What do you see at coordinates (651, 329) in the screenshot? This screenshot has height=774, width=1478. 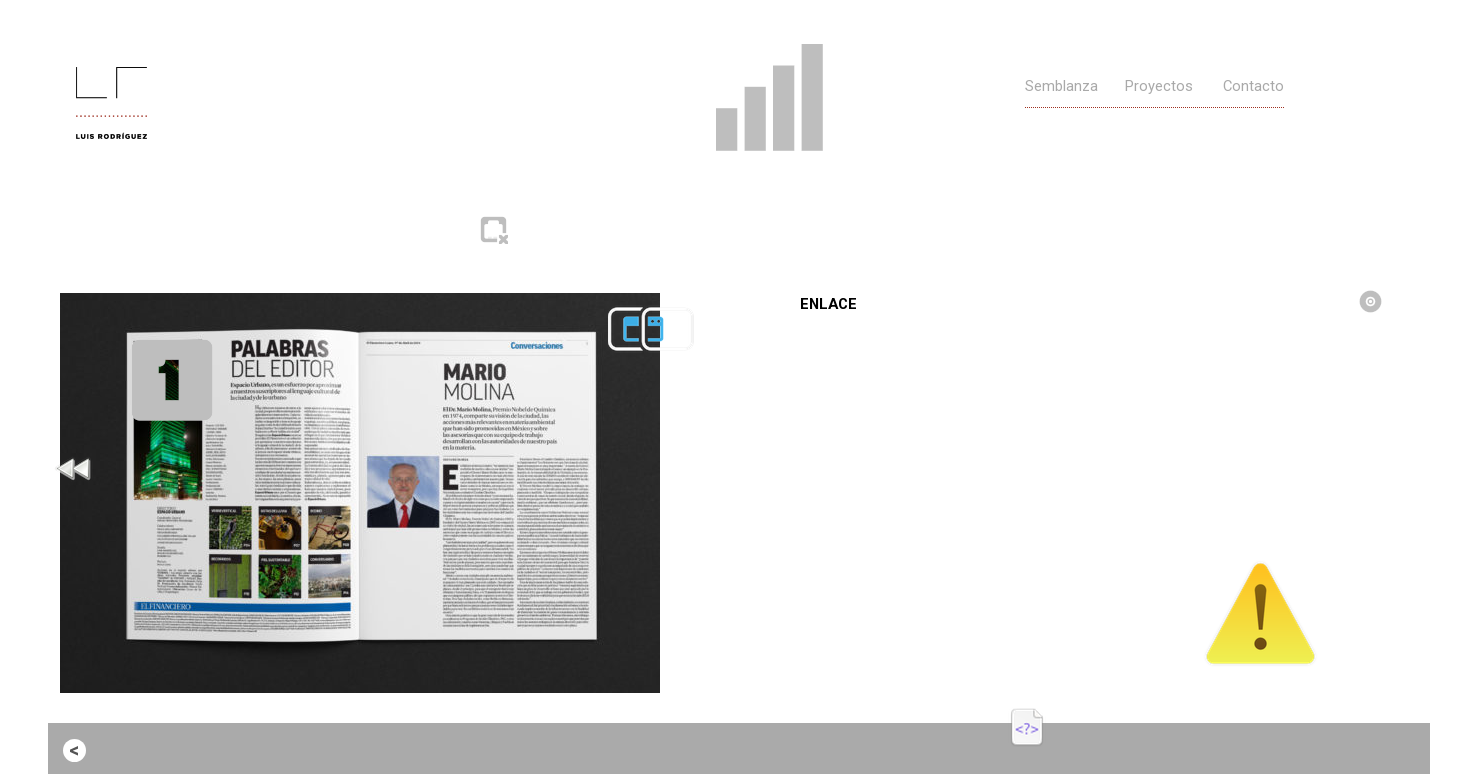 I see `snap window to left half of screen` at bounding box center [651, 329].